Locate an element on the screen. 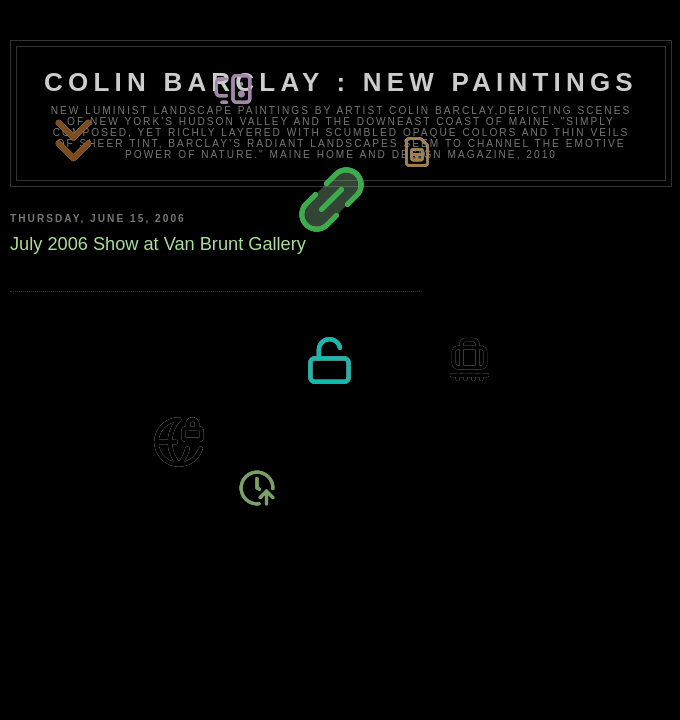  upload or sync time data is located at coordinates (257, 488).